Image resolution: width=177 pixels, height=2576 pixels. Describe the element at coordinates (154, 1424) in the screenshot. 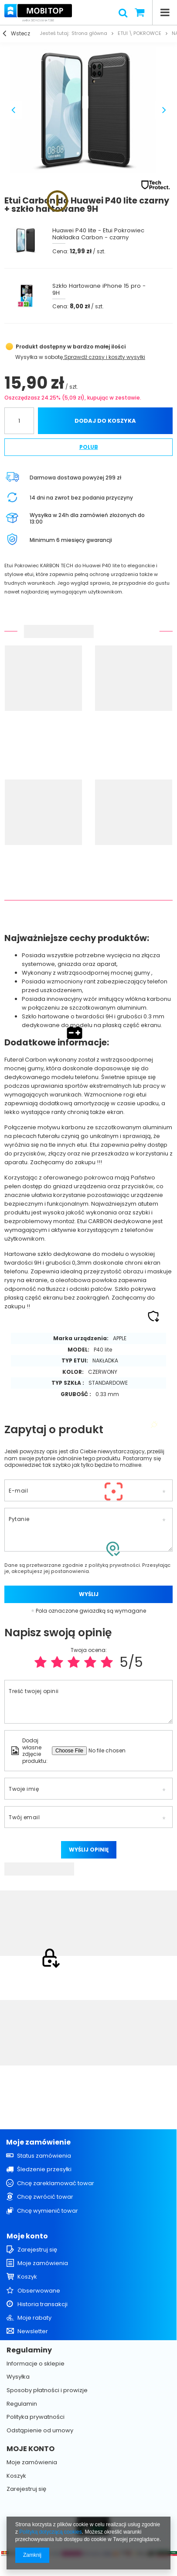

I see `connect to a power source` at that location.